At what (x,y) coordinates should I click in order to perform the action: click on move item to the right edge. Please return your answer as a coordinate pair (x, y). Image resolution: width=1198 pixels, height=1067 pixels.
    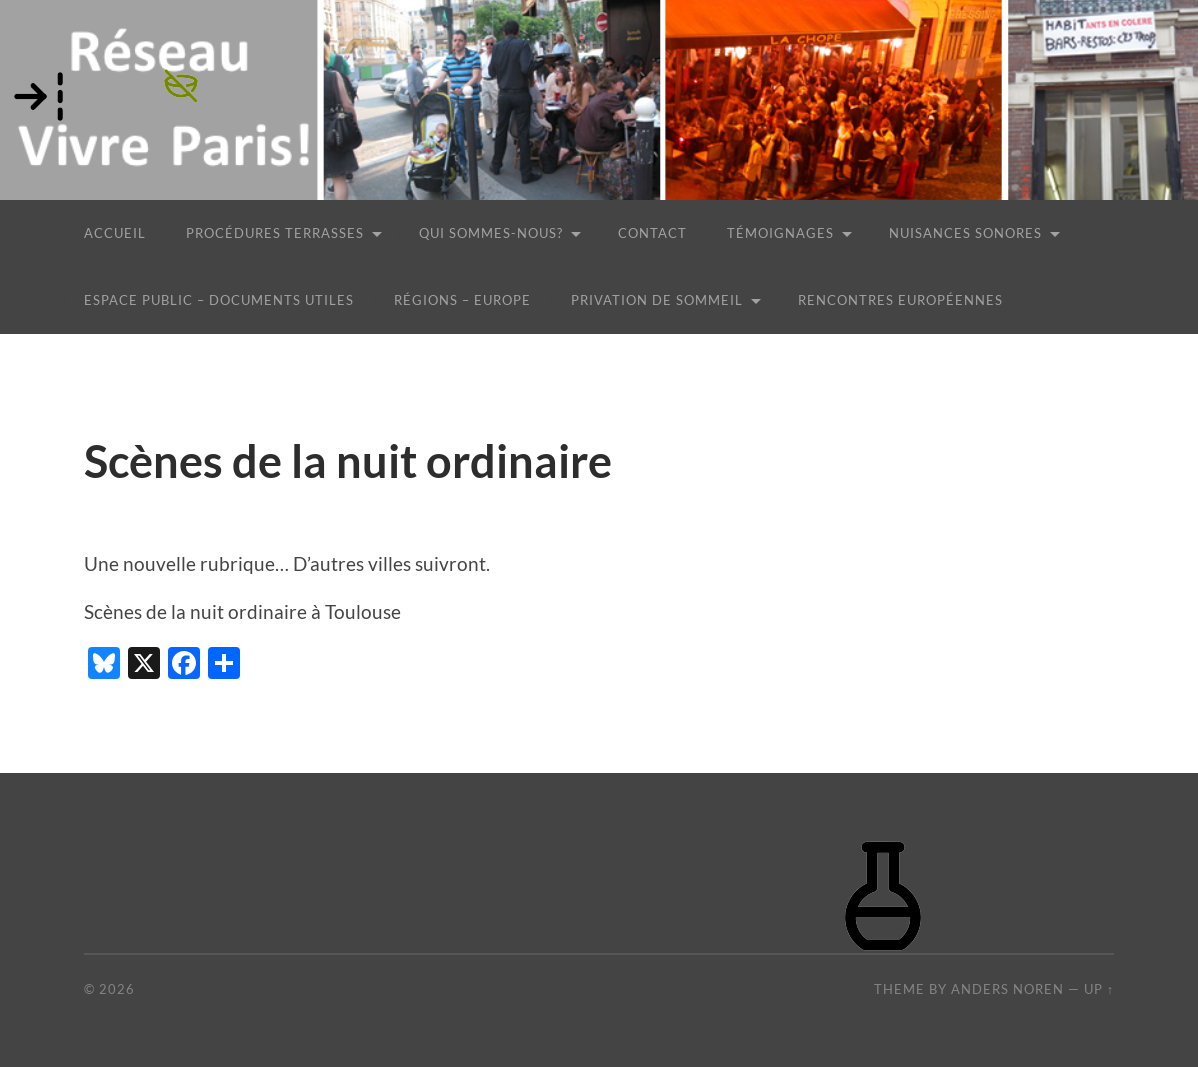
    Looking at the image, I should click on (38, 96).